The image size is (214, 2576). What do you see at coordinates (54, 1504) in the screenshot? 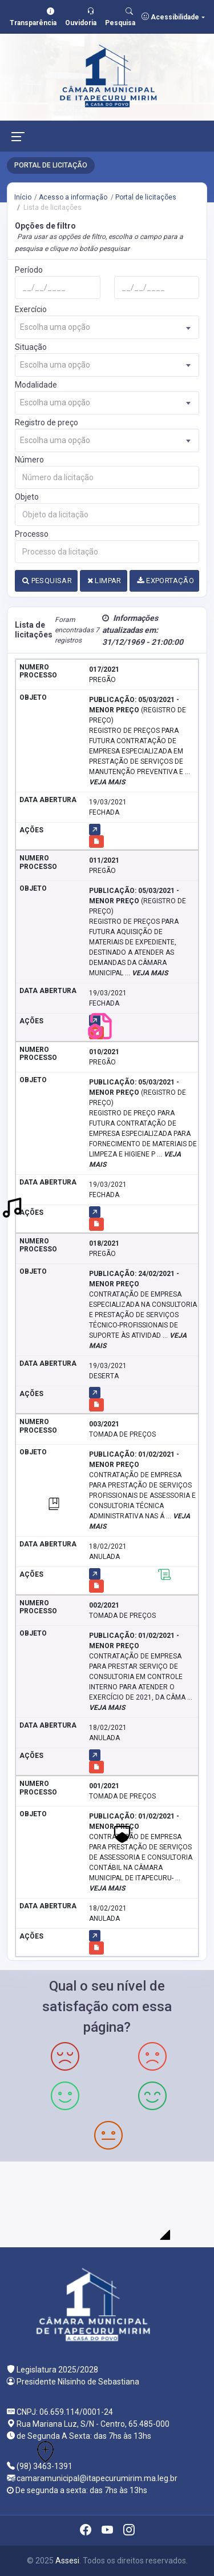
I see `access your bookmarked reading material` at bounding box center [54, 1504].